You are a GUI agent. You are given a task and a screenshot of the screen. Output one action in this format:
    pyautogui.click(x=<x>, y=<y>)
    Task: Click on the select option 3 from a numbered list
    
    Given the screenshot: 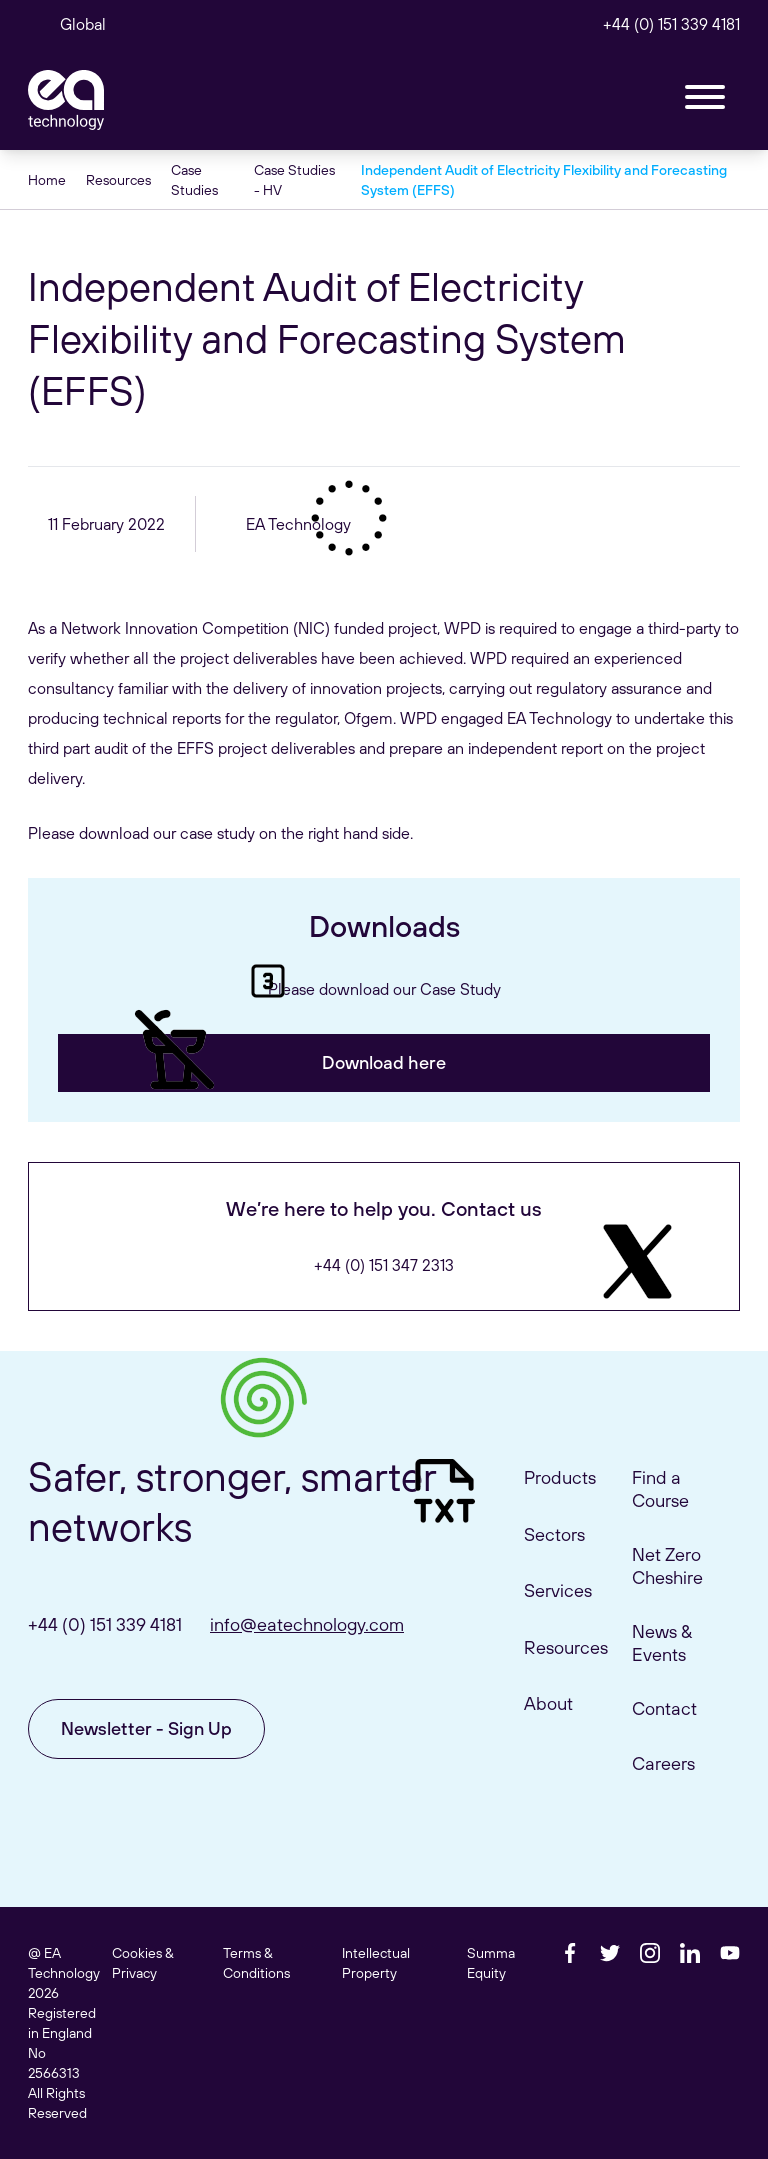 What is the action you would take?
    pyautogui.click(x=268, y=981)
    